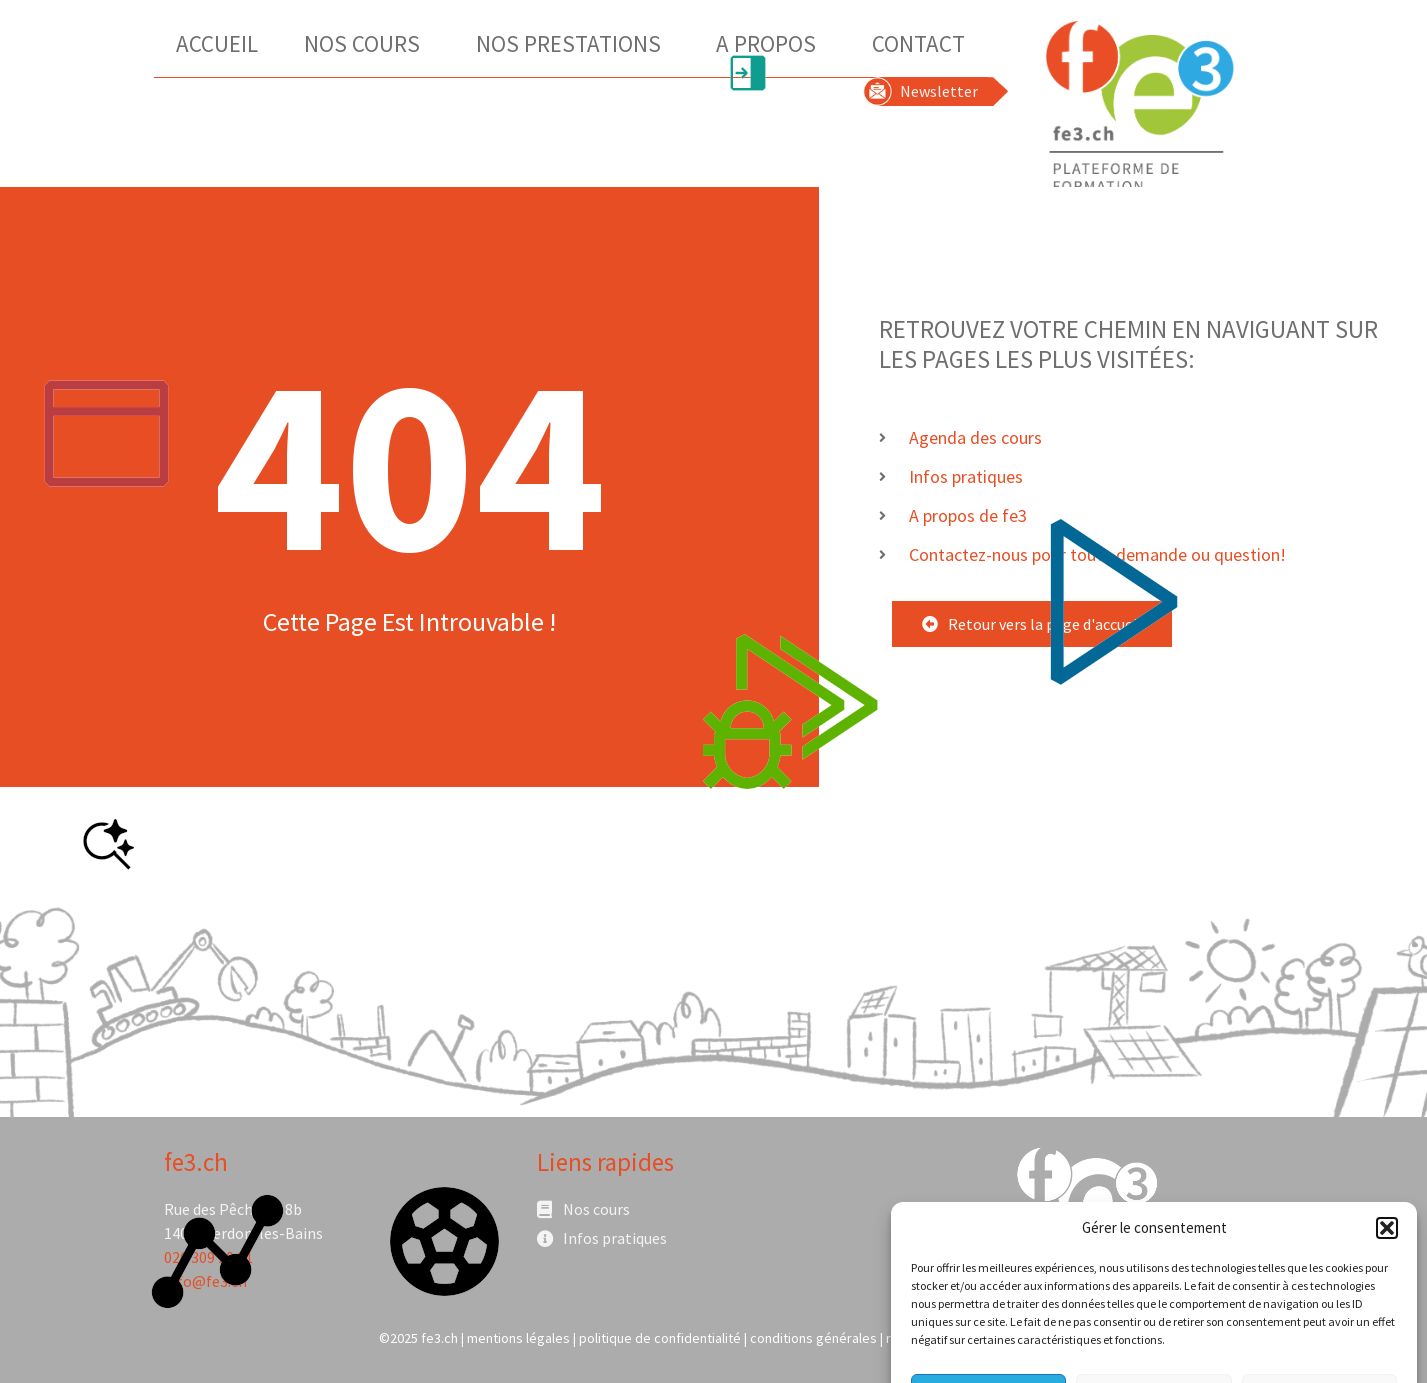  I want to click on open in a new window, so click(106, 433).